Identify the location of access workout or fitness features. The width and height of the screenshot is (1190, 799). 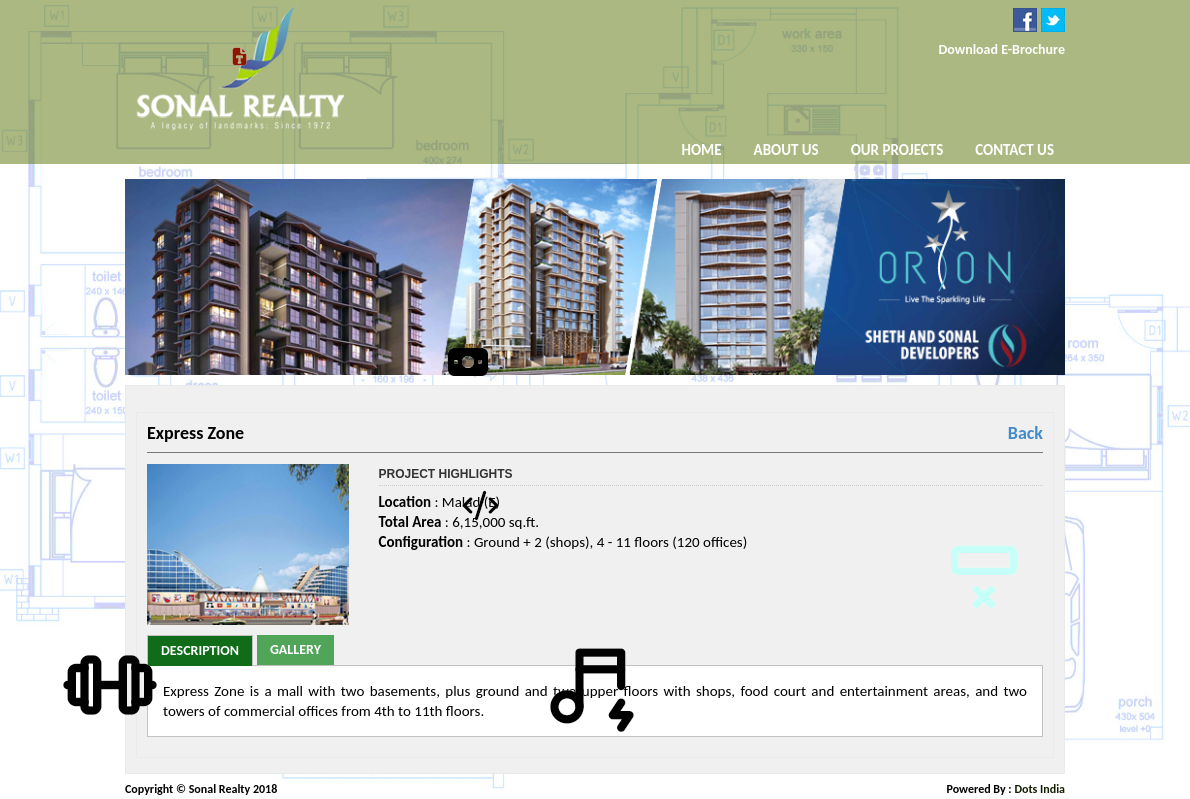
(110, 685).